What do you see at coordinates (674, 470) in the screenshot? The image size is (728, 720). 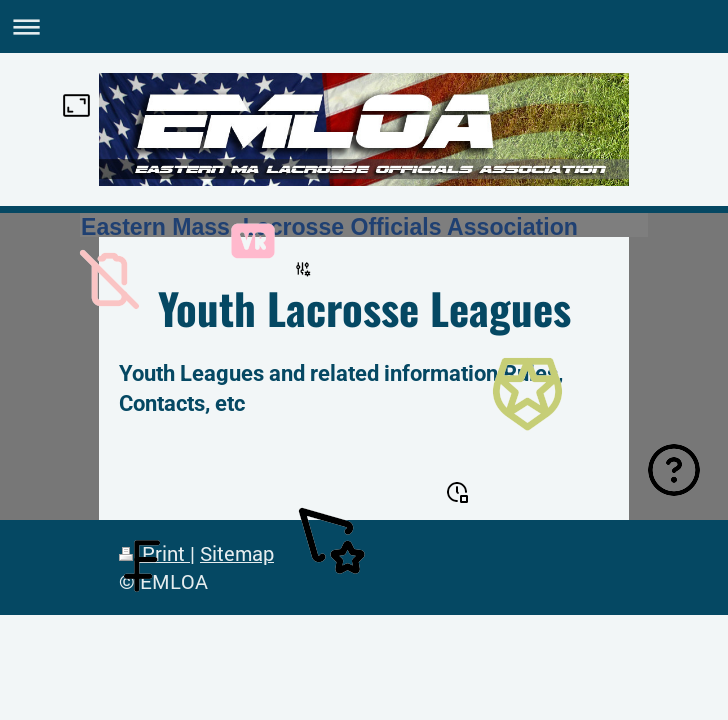 I see `access help or support` at bounding box center [674, 470].